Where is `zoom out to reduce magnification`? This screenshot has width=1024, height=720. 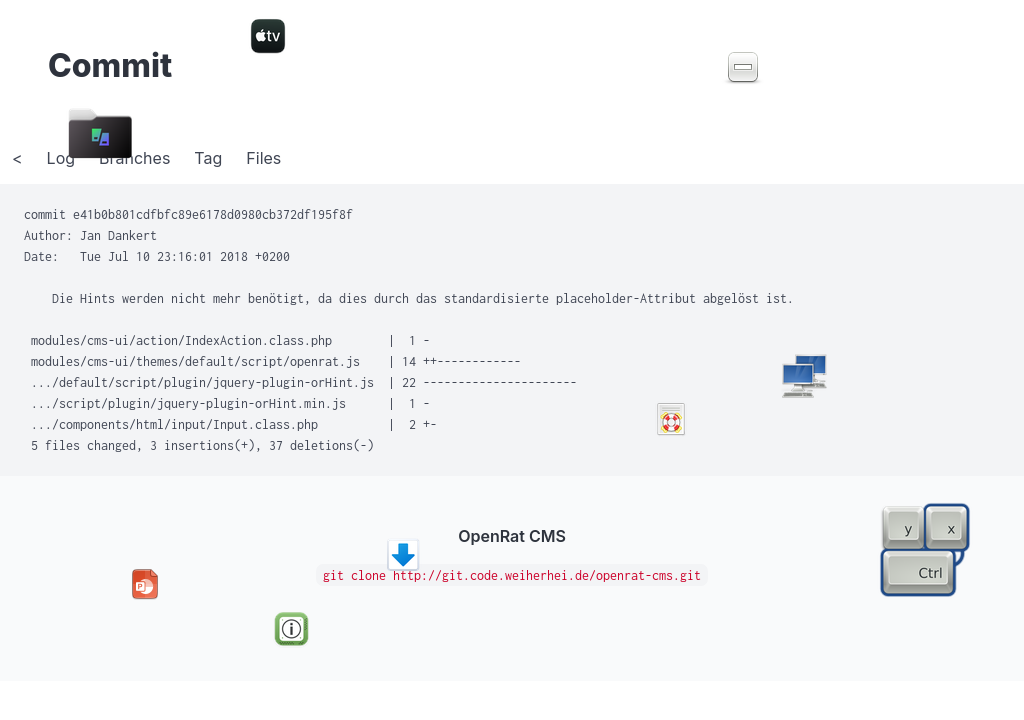 zoom out to reduce magnification is located at coordinates (743, 66).